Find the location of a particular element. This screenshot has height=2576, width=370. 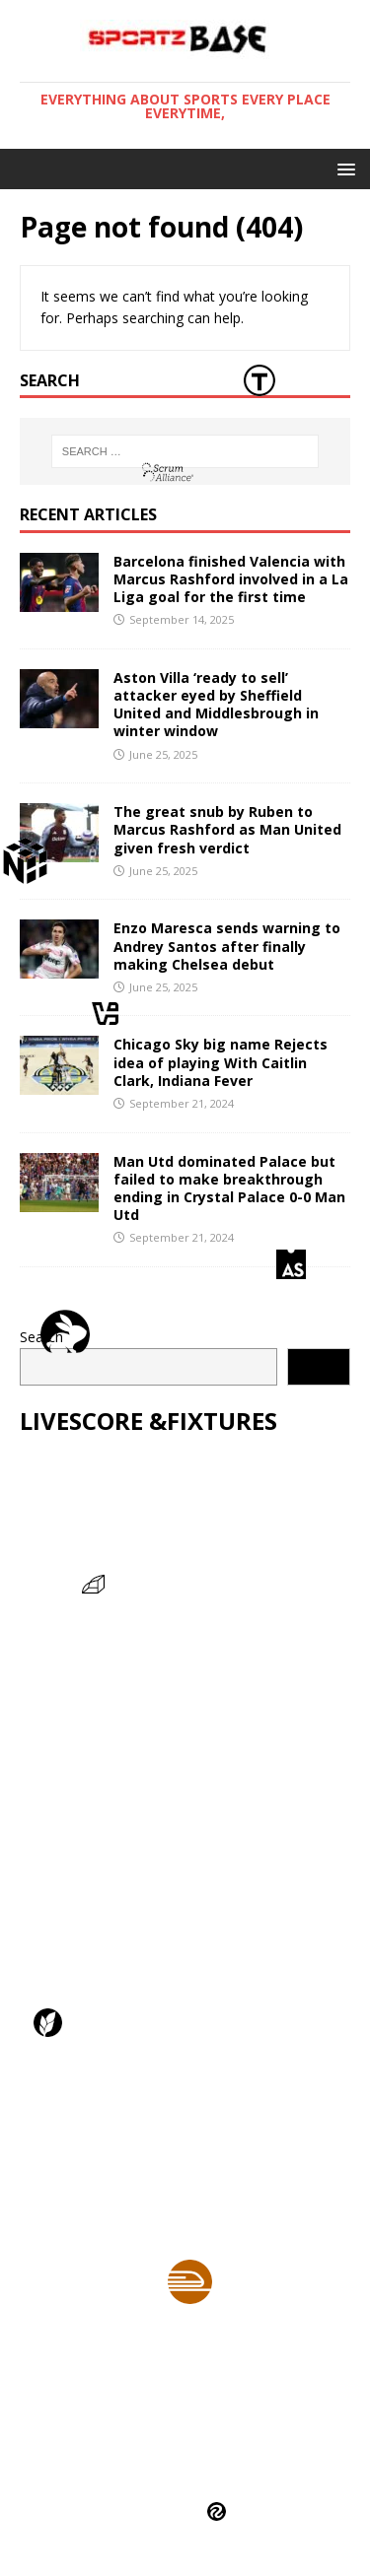

coderabbit logo - ai-powered code review platform is located at coordinates (65, 1331).